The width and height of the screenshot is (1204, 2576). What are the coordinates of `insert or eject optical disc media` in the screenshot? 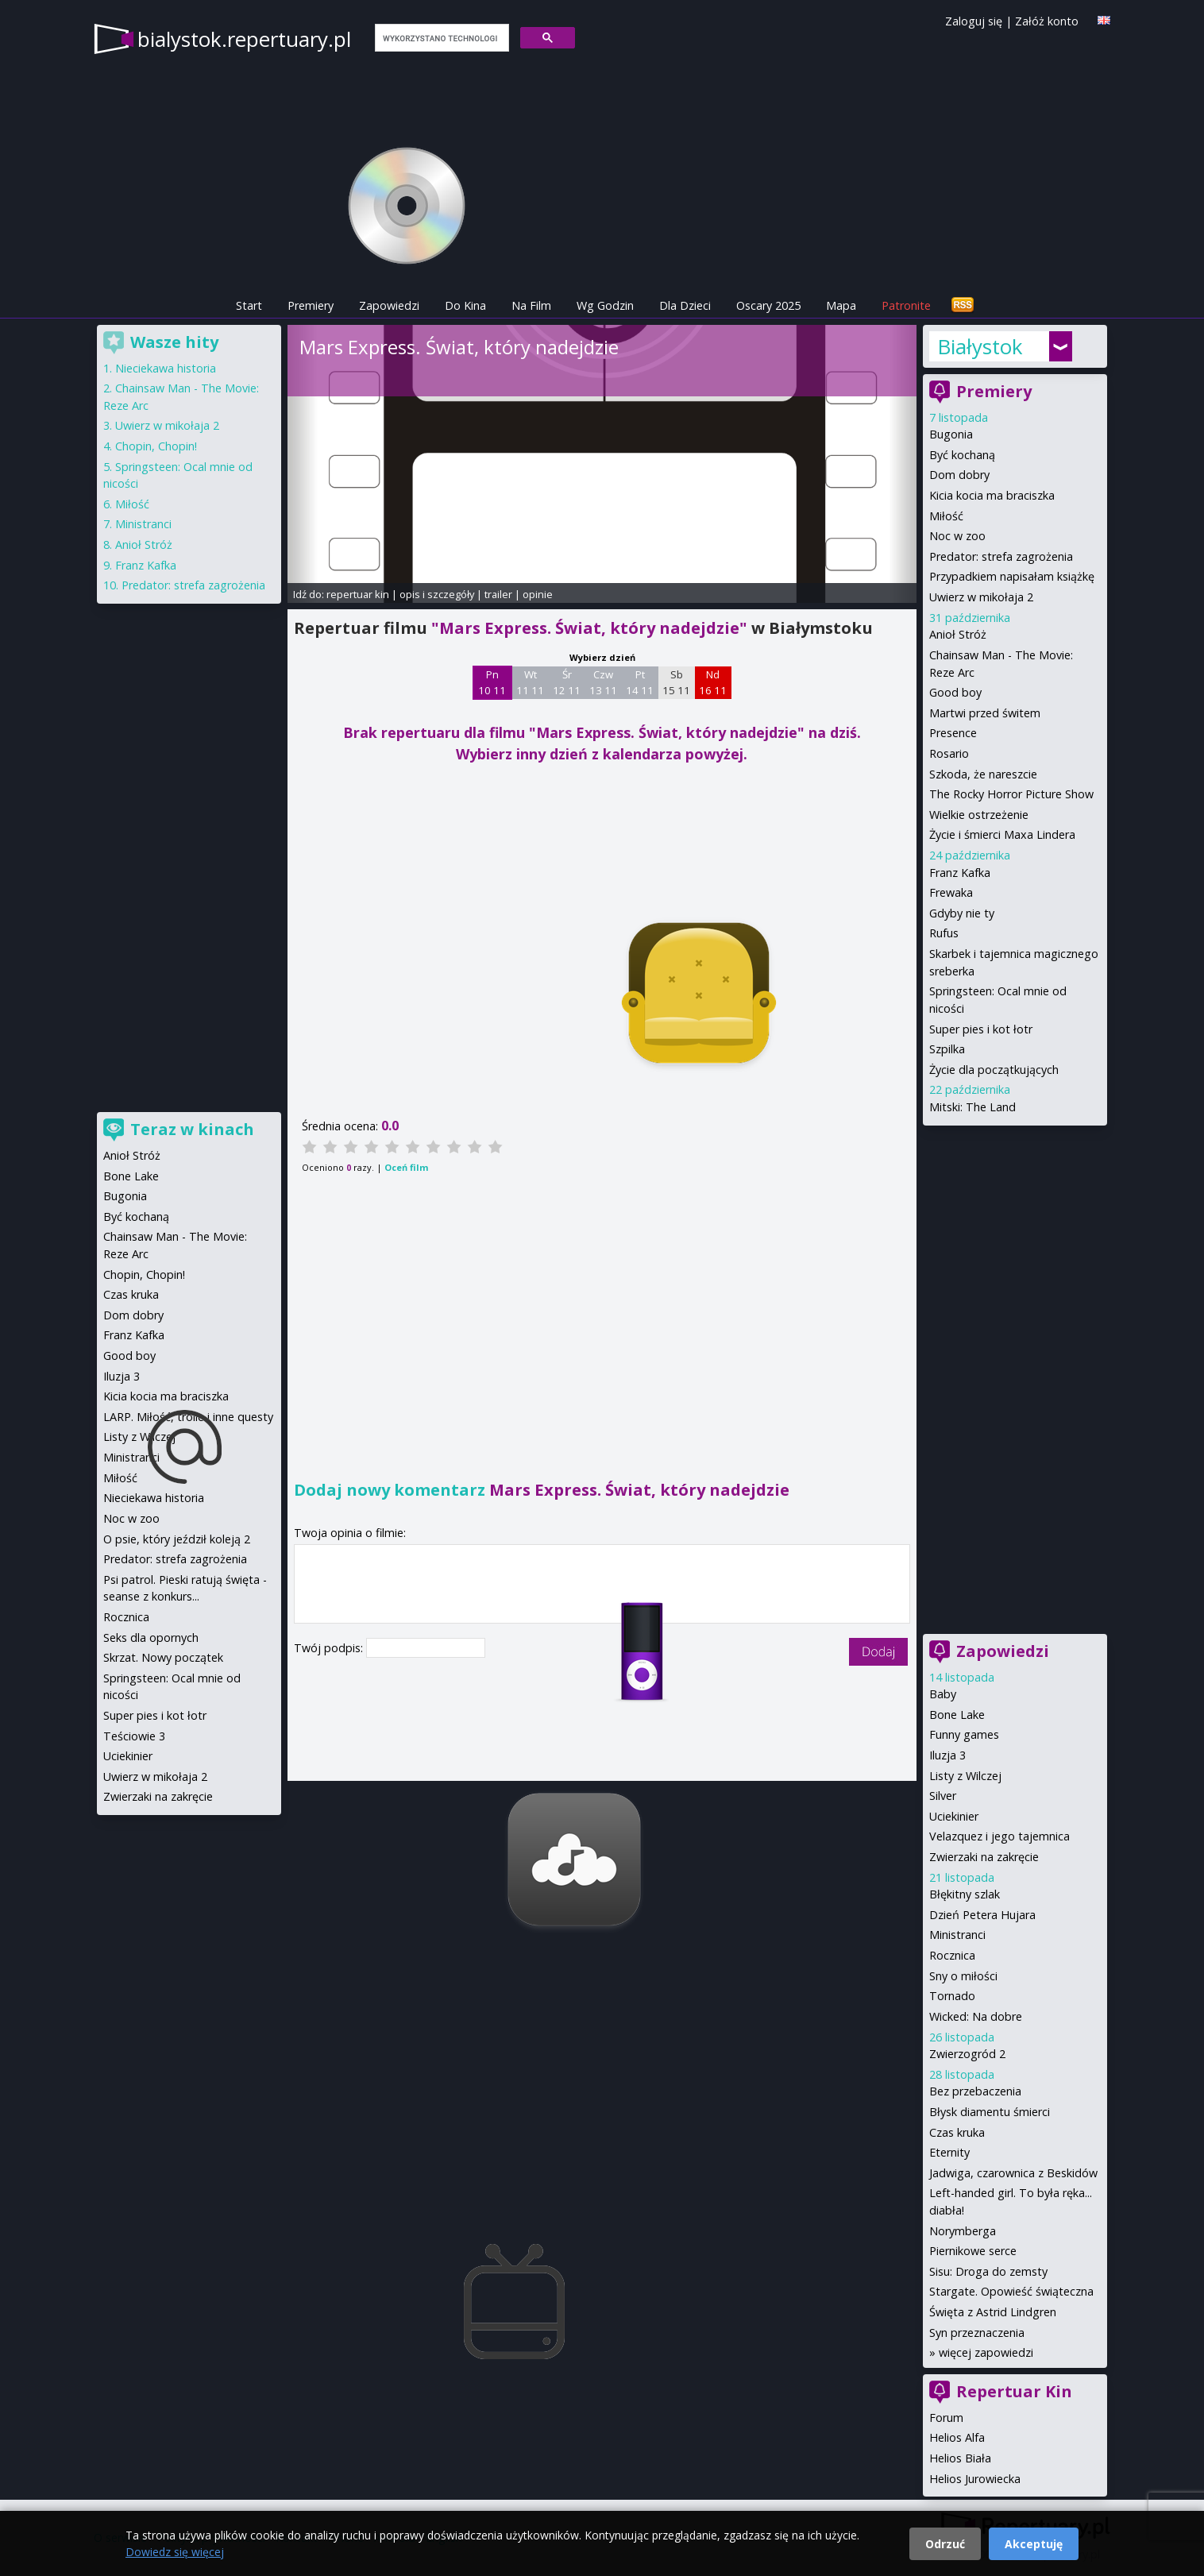 It's located at (407, 206).